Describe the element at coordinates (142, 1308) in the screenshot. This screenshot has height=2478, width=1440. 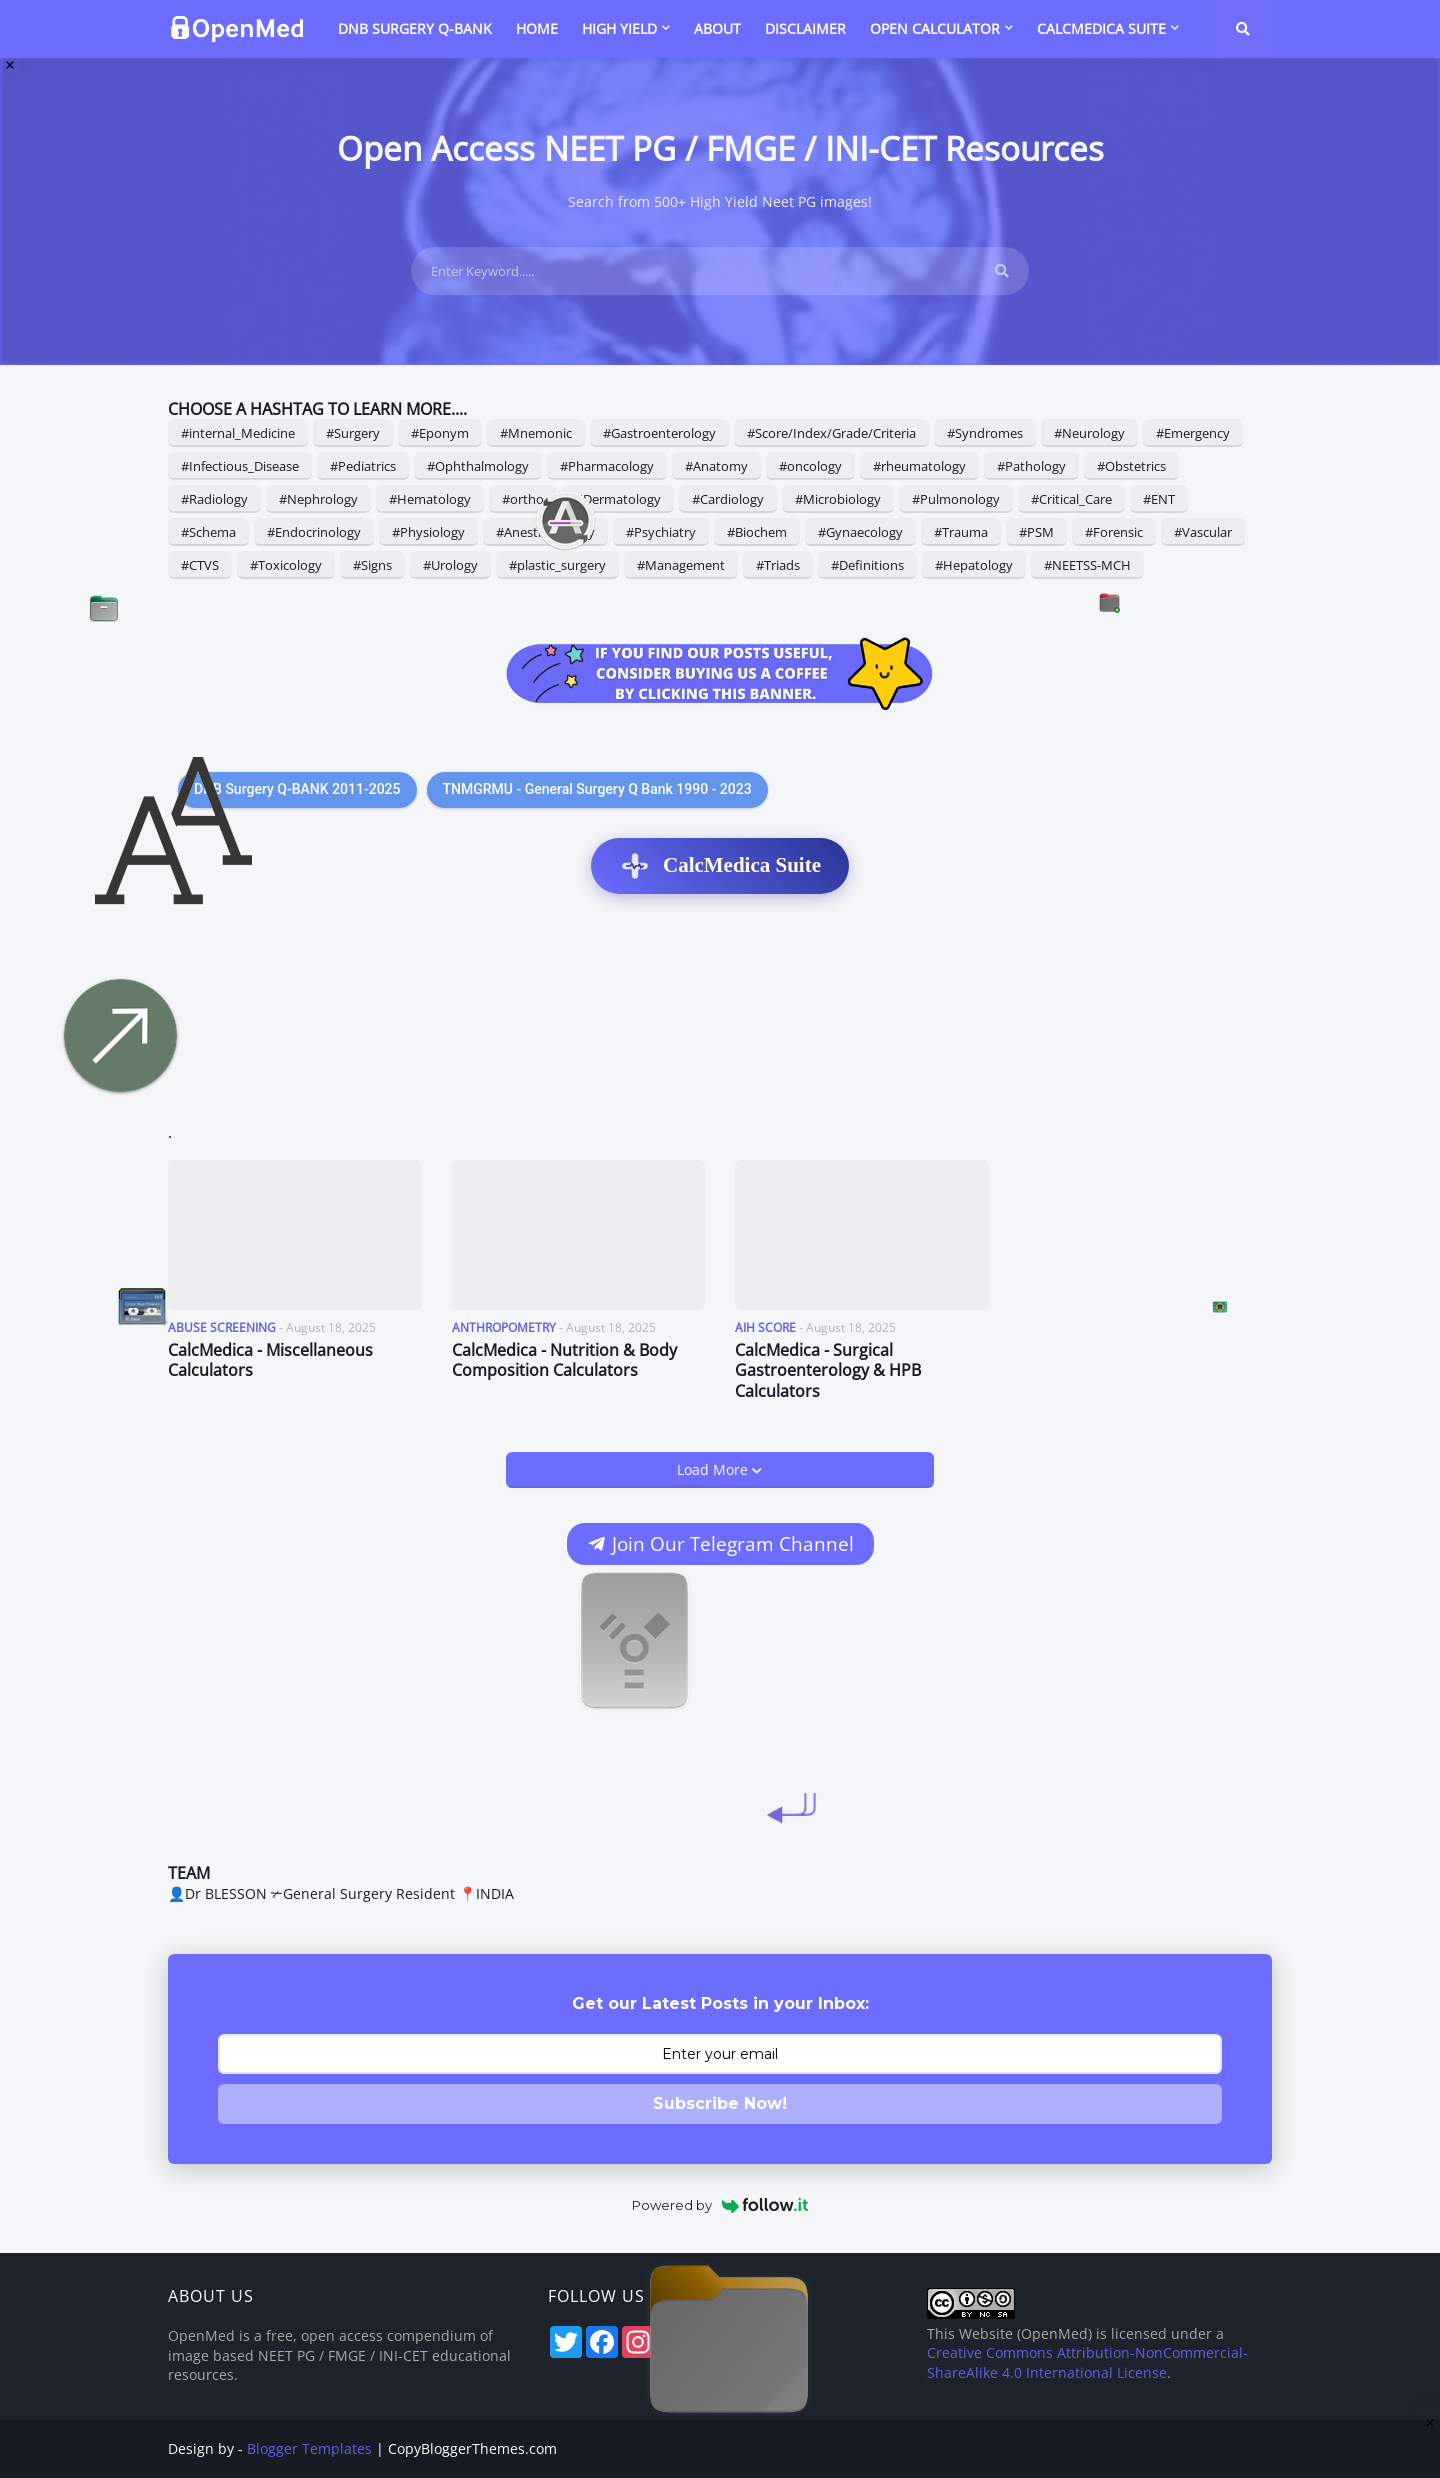
I see `indicates tape or cassette media storage` at that location.